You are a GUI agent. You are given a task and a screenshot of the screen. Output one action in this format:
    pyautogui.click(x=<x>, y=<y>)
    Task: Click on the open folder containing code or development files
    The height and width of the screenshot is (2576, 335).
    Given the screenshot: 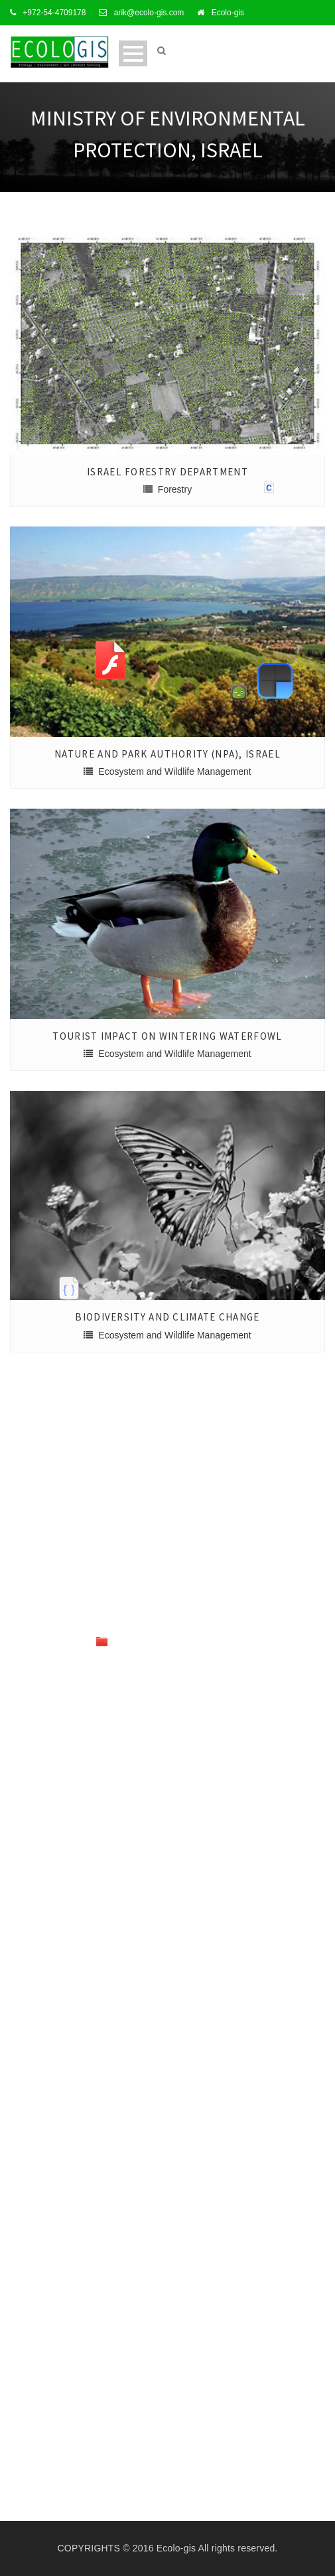 What is the action you would take?
    pyautogui.click(x=101, y=1641)
    